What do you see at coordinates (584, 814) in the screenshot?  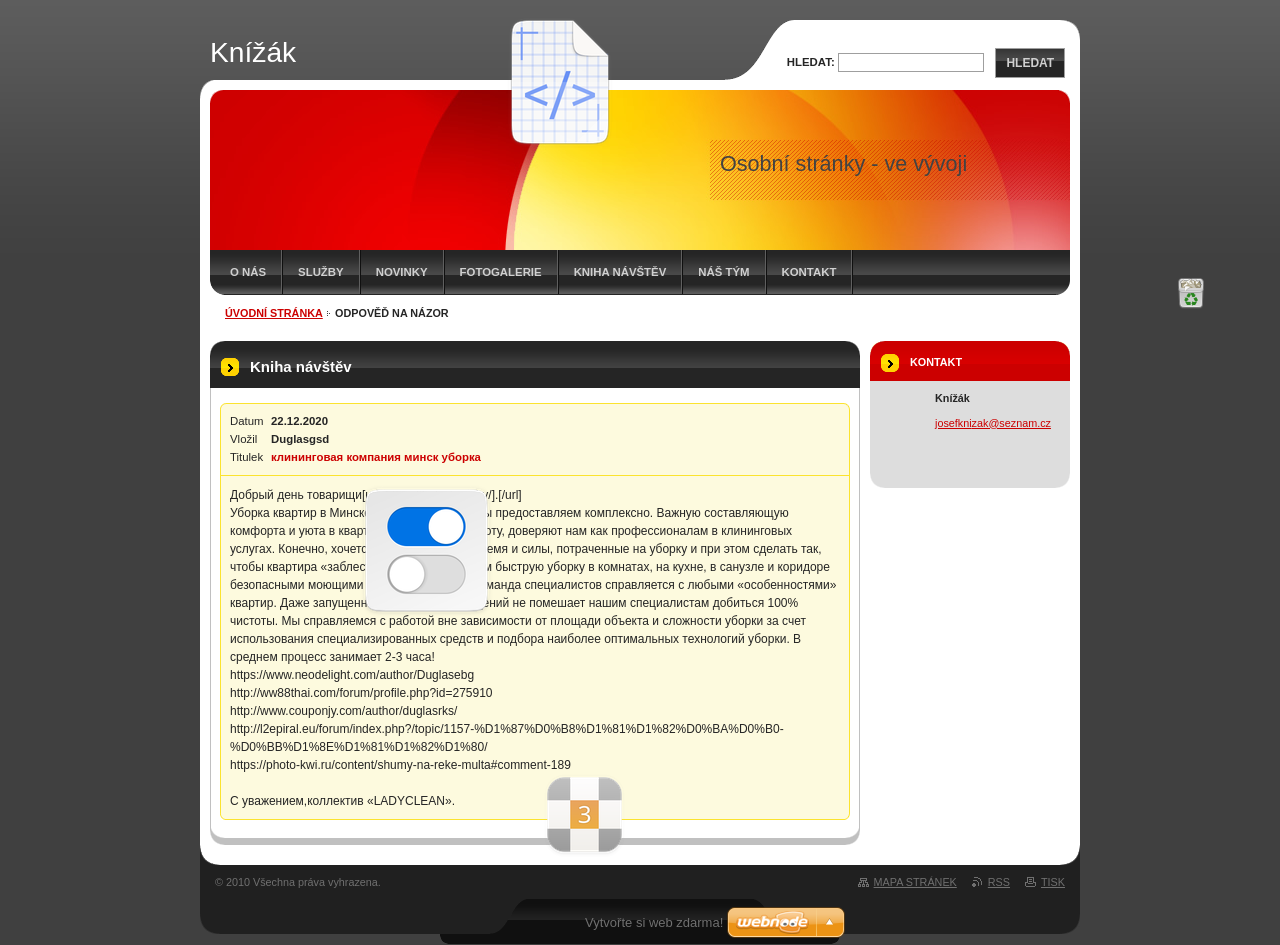 I see `open ksudoku puzzle game` at bounding box center [584, 814].